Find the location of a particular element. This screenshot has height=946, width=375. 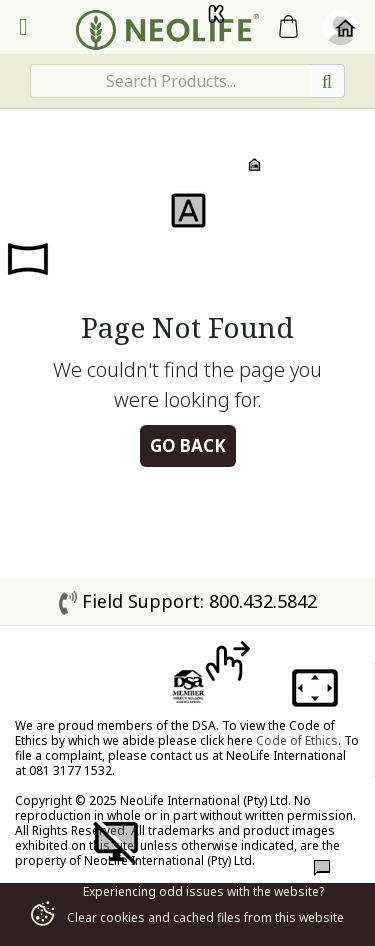

adjust display overscan settings is located at coordinates (315, 688).